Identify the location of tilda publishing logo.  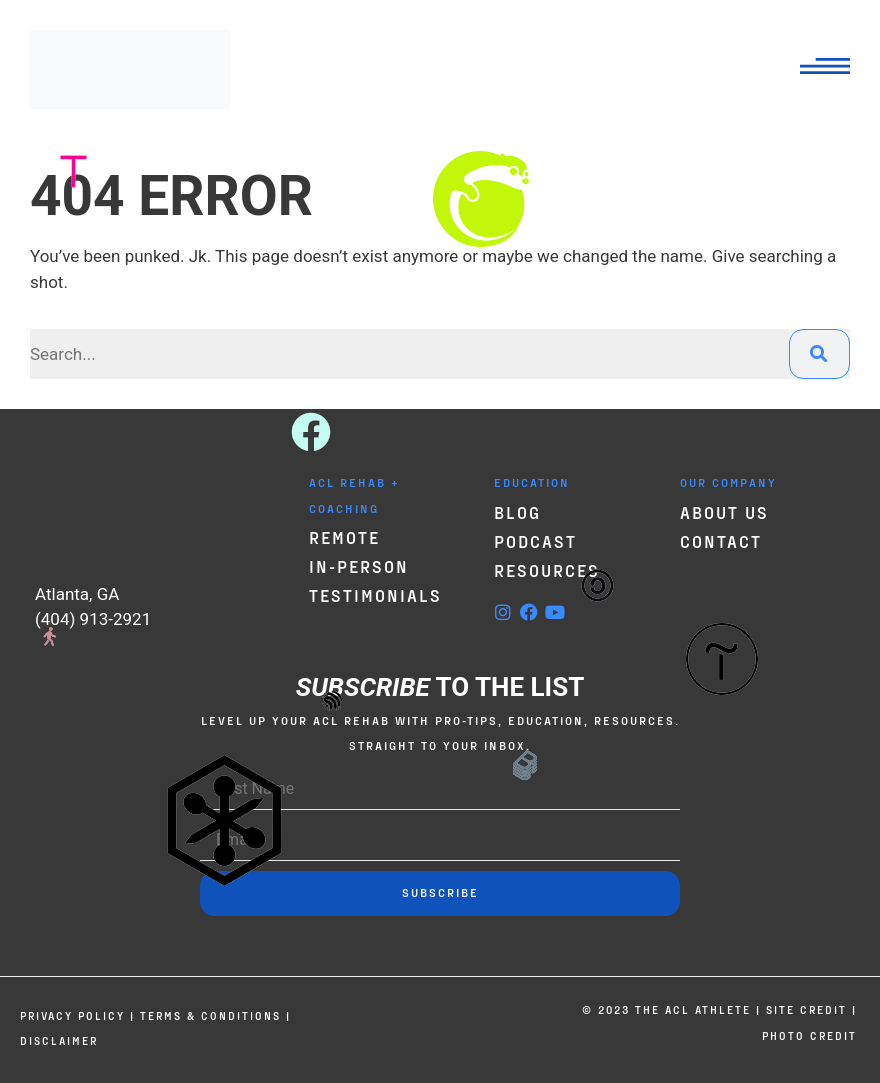
(722, 659).